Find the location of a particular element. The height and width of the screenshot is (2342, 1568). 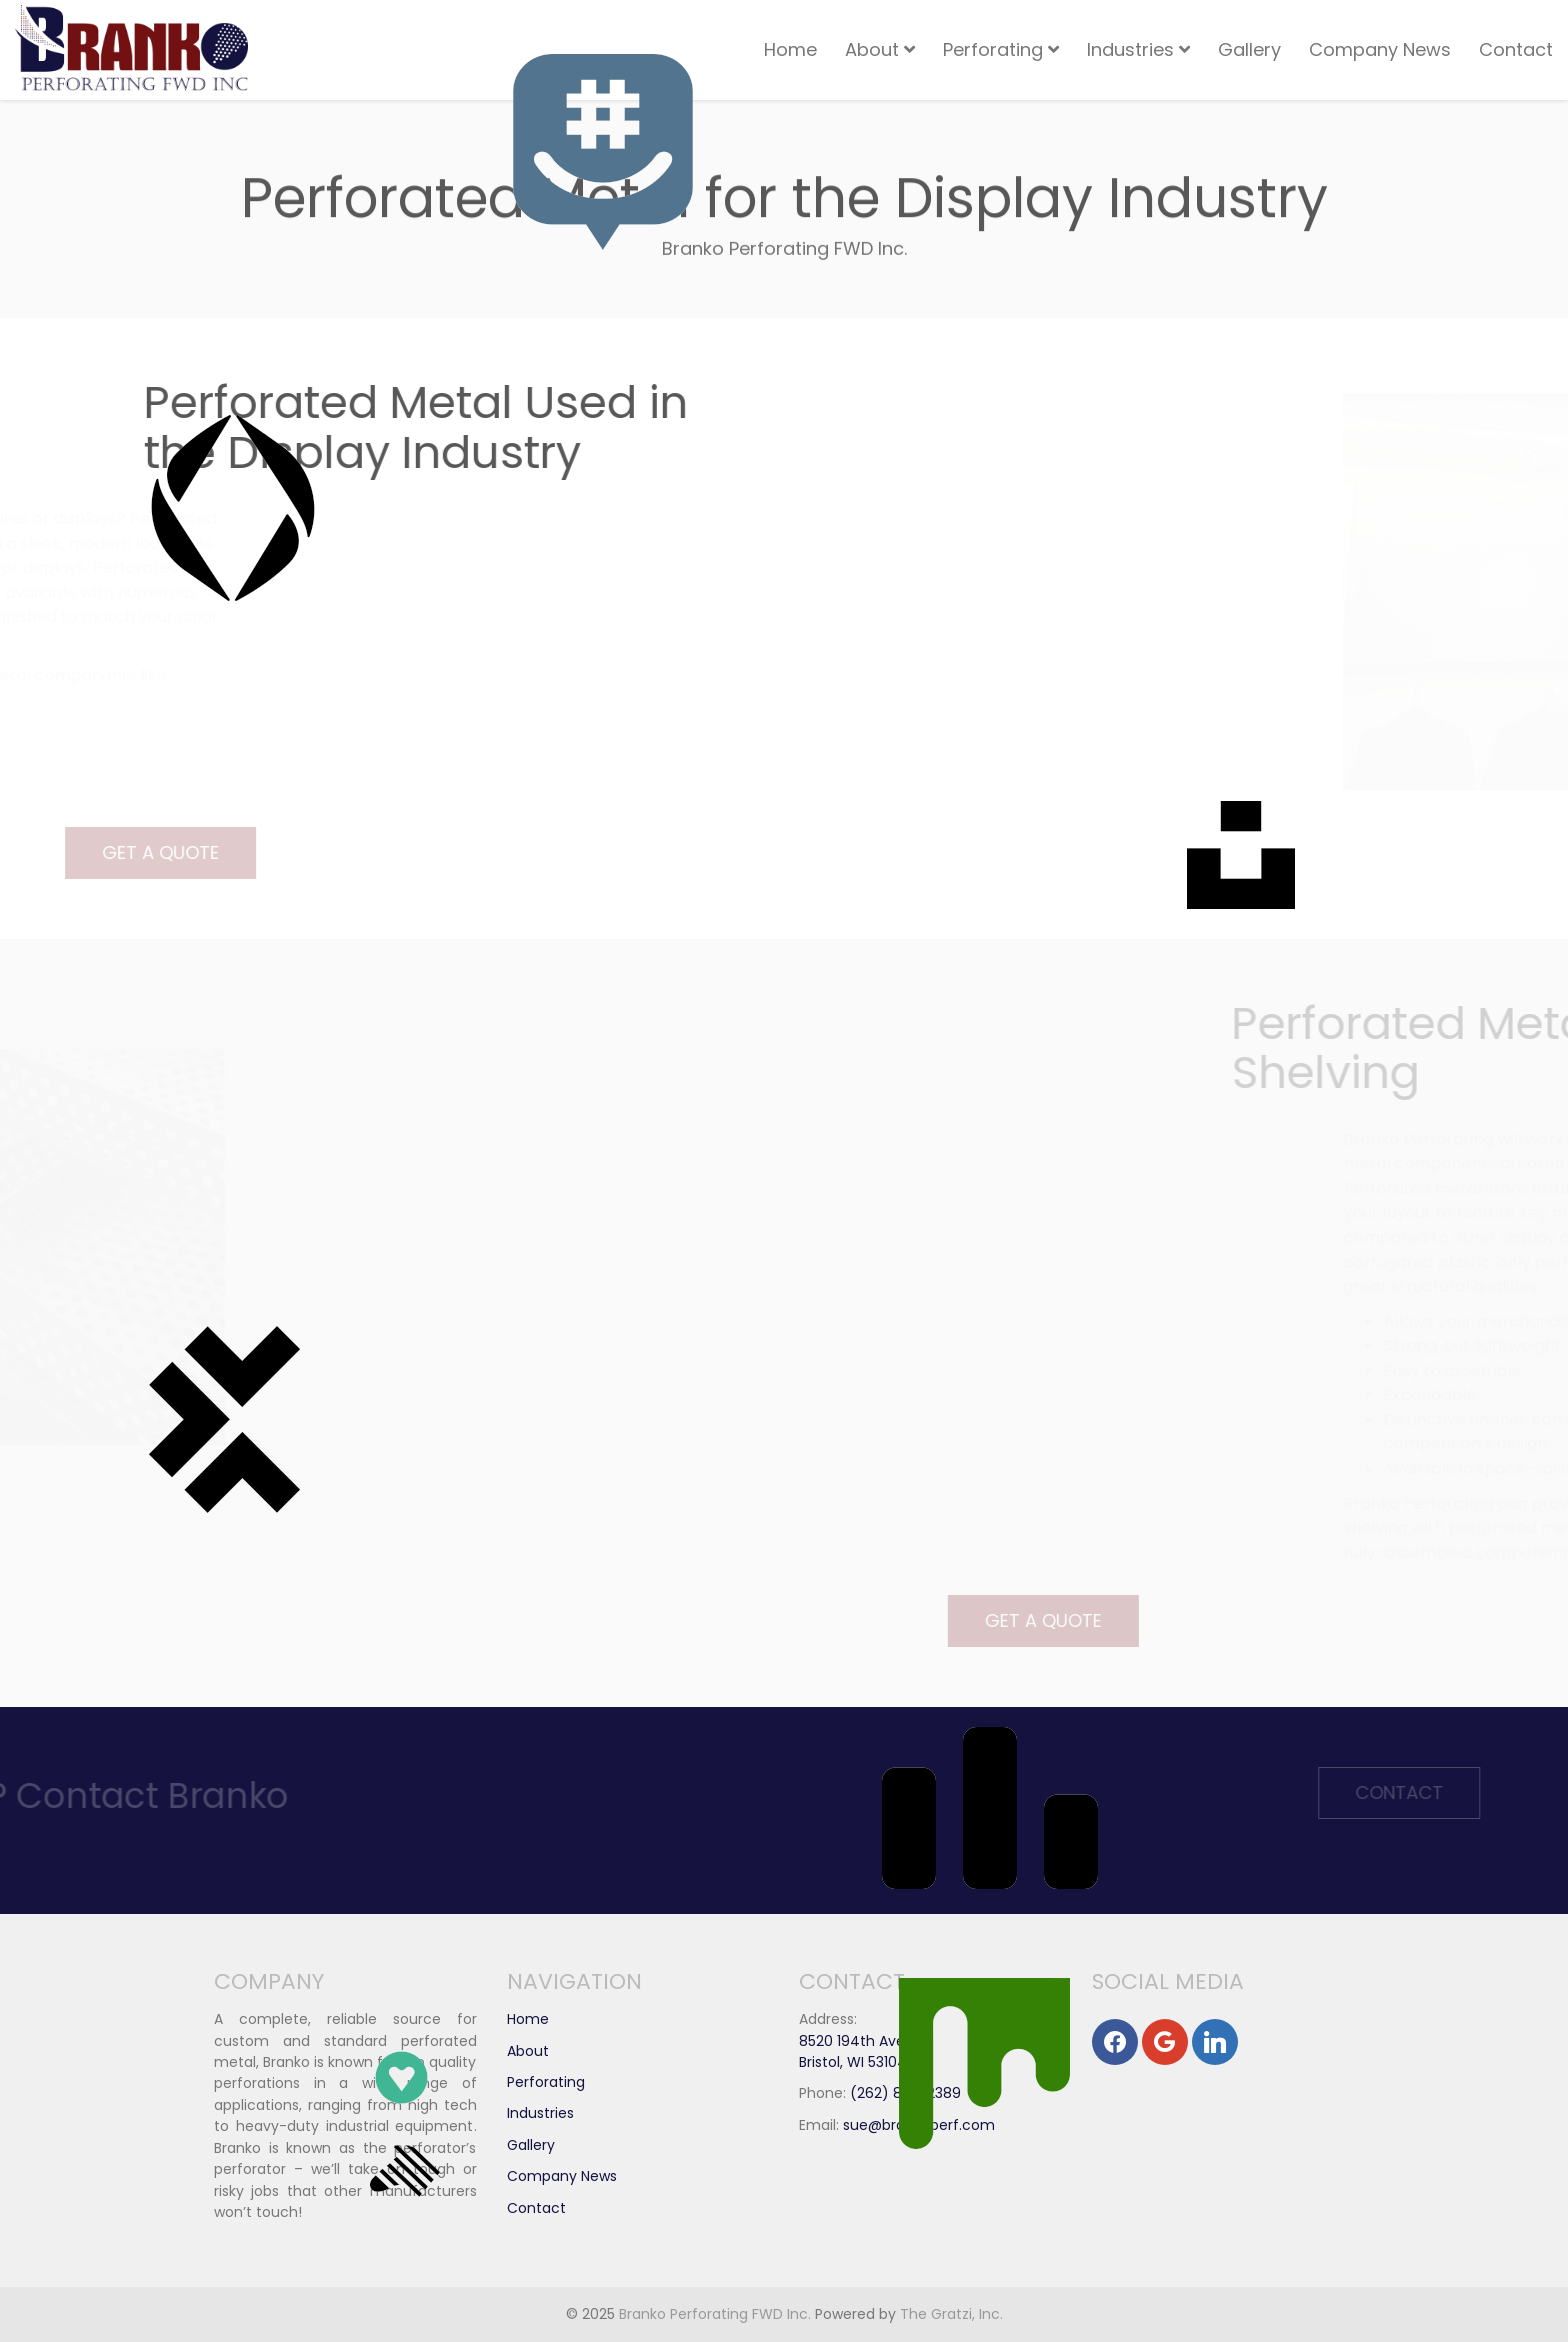

open zebpay cryptocurrency exchange app is located at coordinates (405, 2171).